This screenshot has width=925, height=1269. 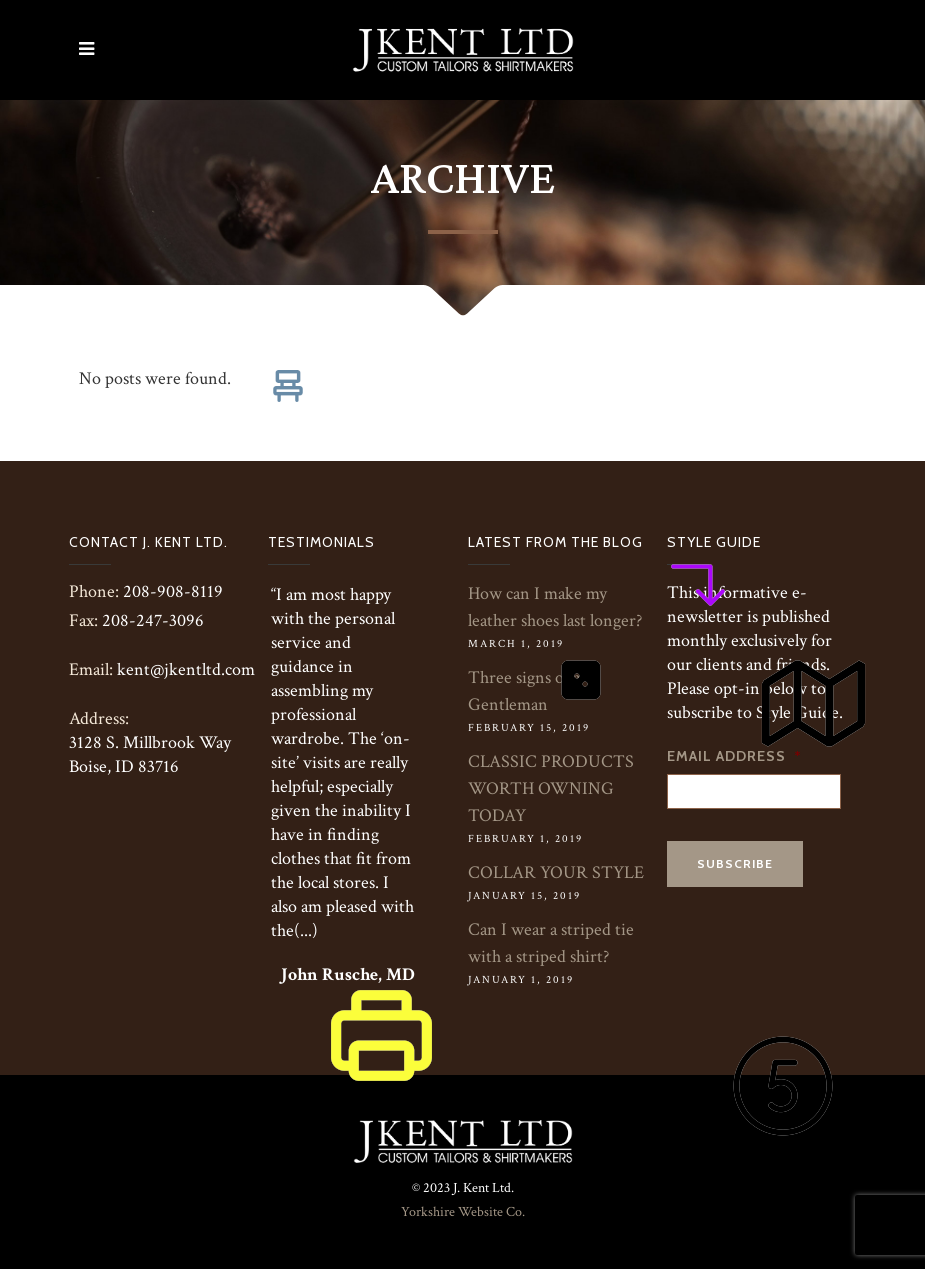 I want to click on view map or location, so click(x=813, y=703).